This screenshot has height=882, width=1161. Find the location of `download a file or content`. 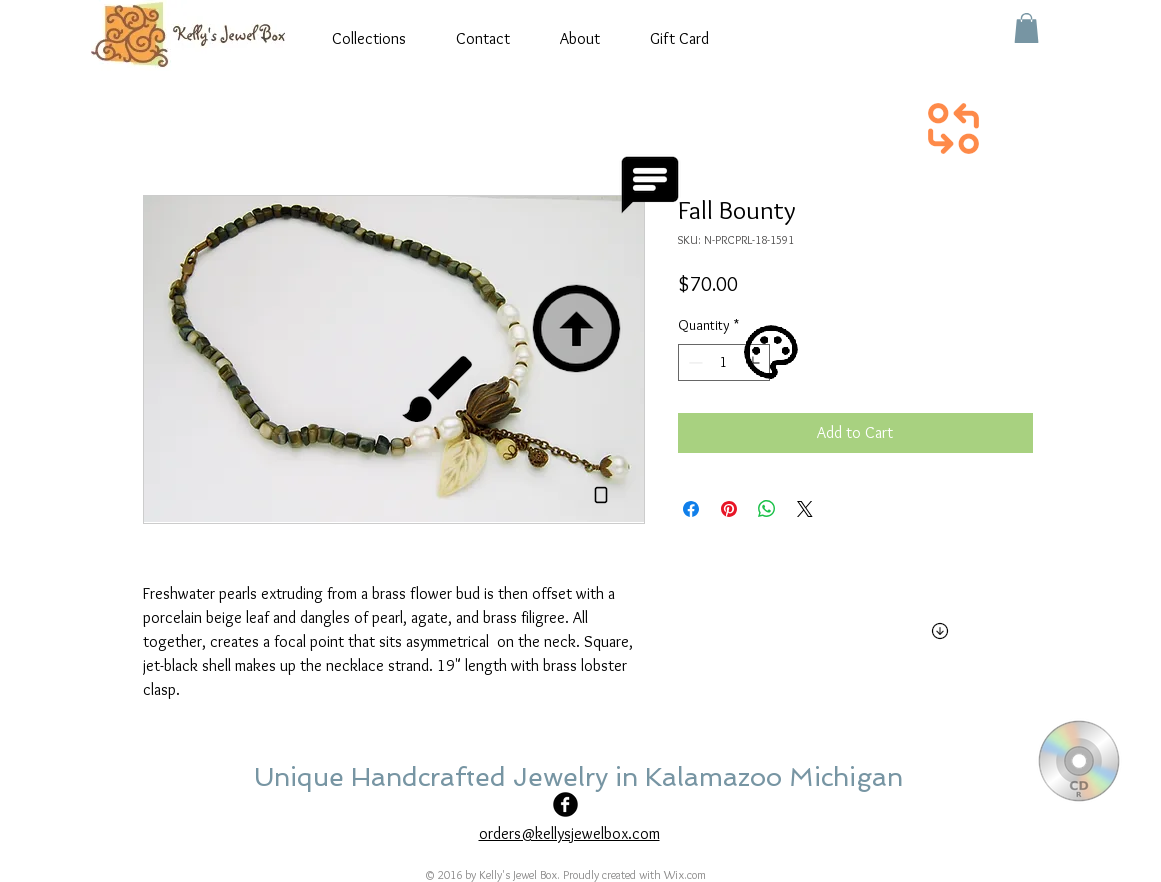

download a file or content is located at coordinates (940, 631).